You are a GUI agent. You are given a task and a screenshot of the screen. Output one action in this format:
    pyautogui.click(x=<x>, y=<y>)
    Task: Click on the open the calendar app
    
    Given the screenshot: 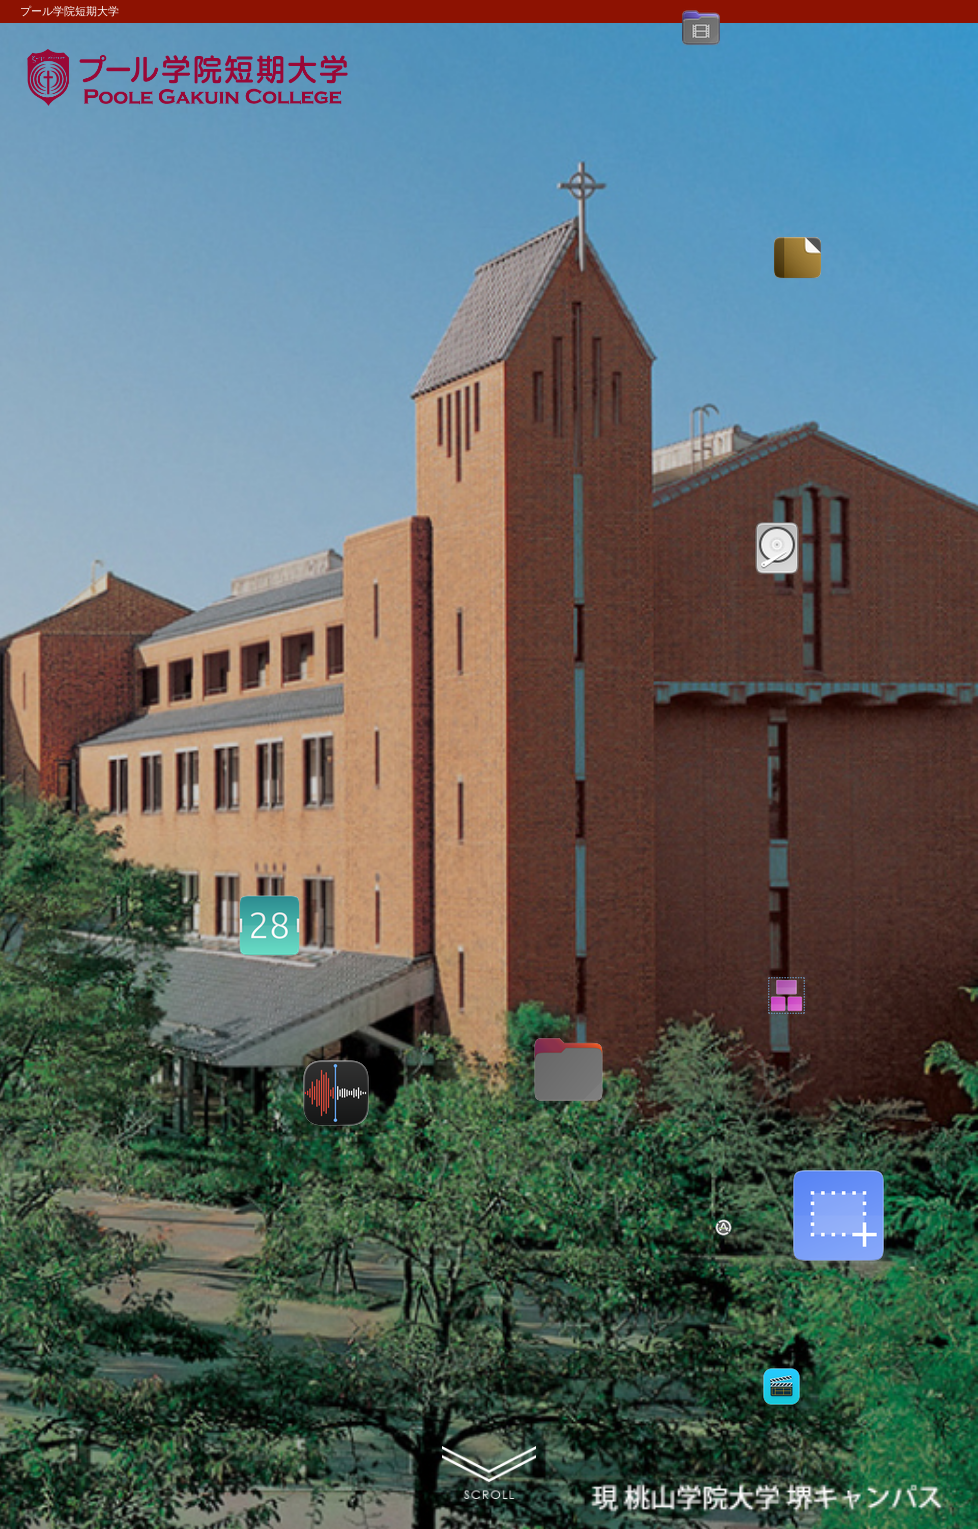 What is the action you would take?
    pyautogui.click(x=269, y=925)
    